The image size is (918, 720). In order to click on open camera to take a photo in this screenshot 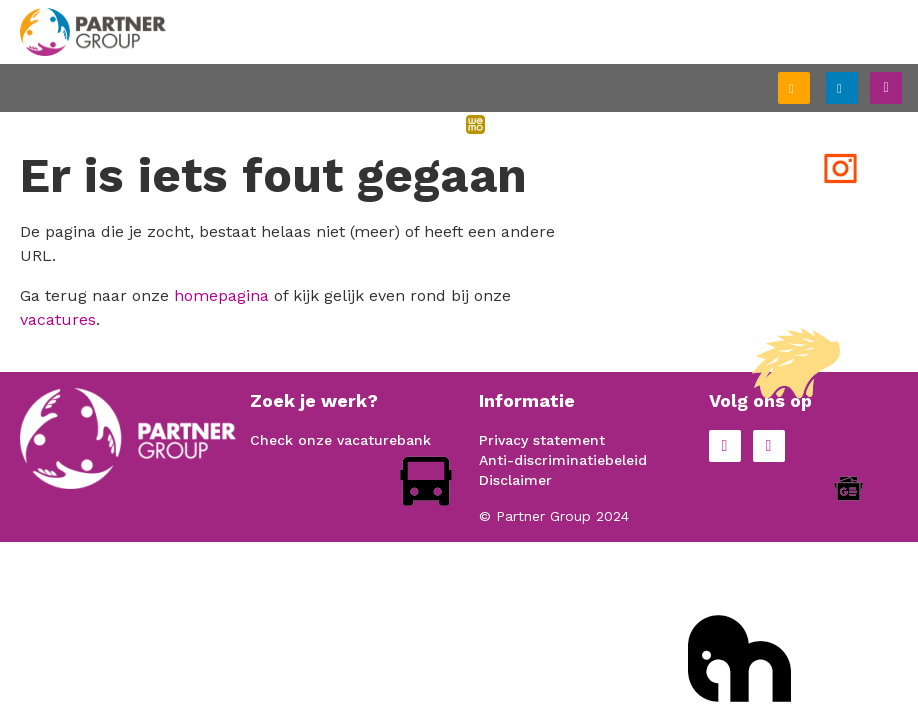, I will do `click(840, 168)`.